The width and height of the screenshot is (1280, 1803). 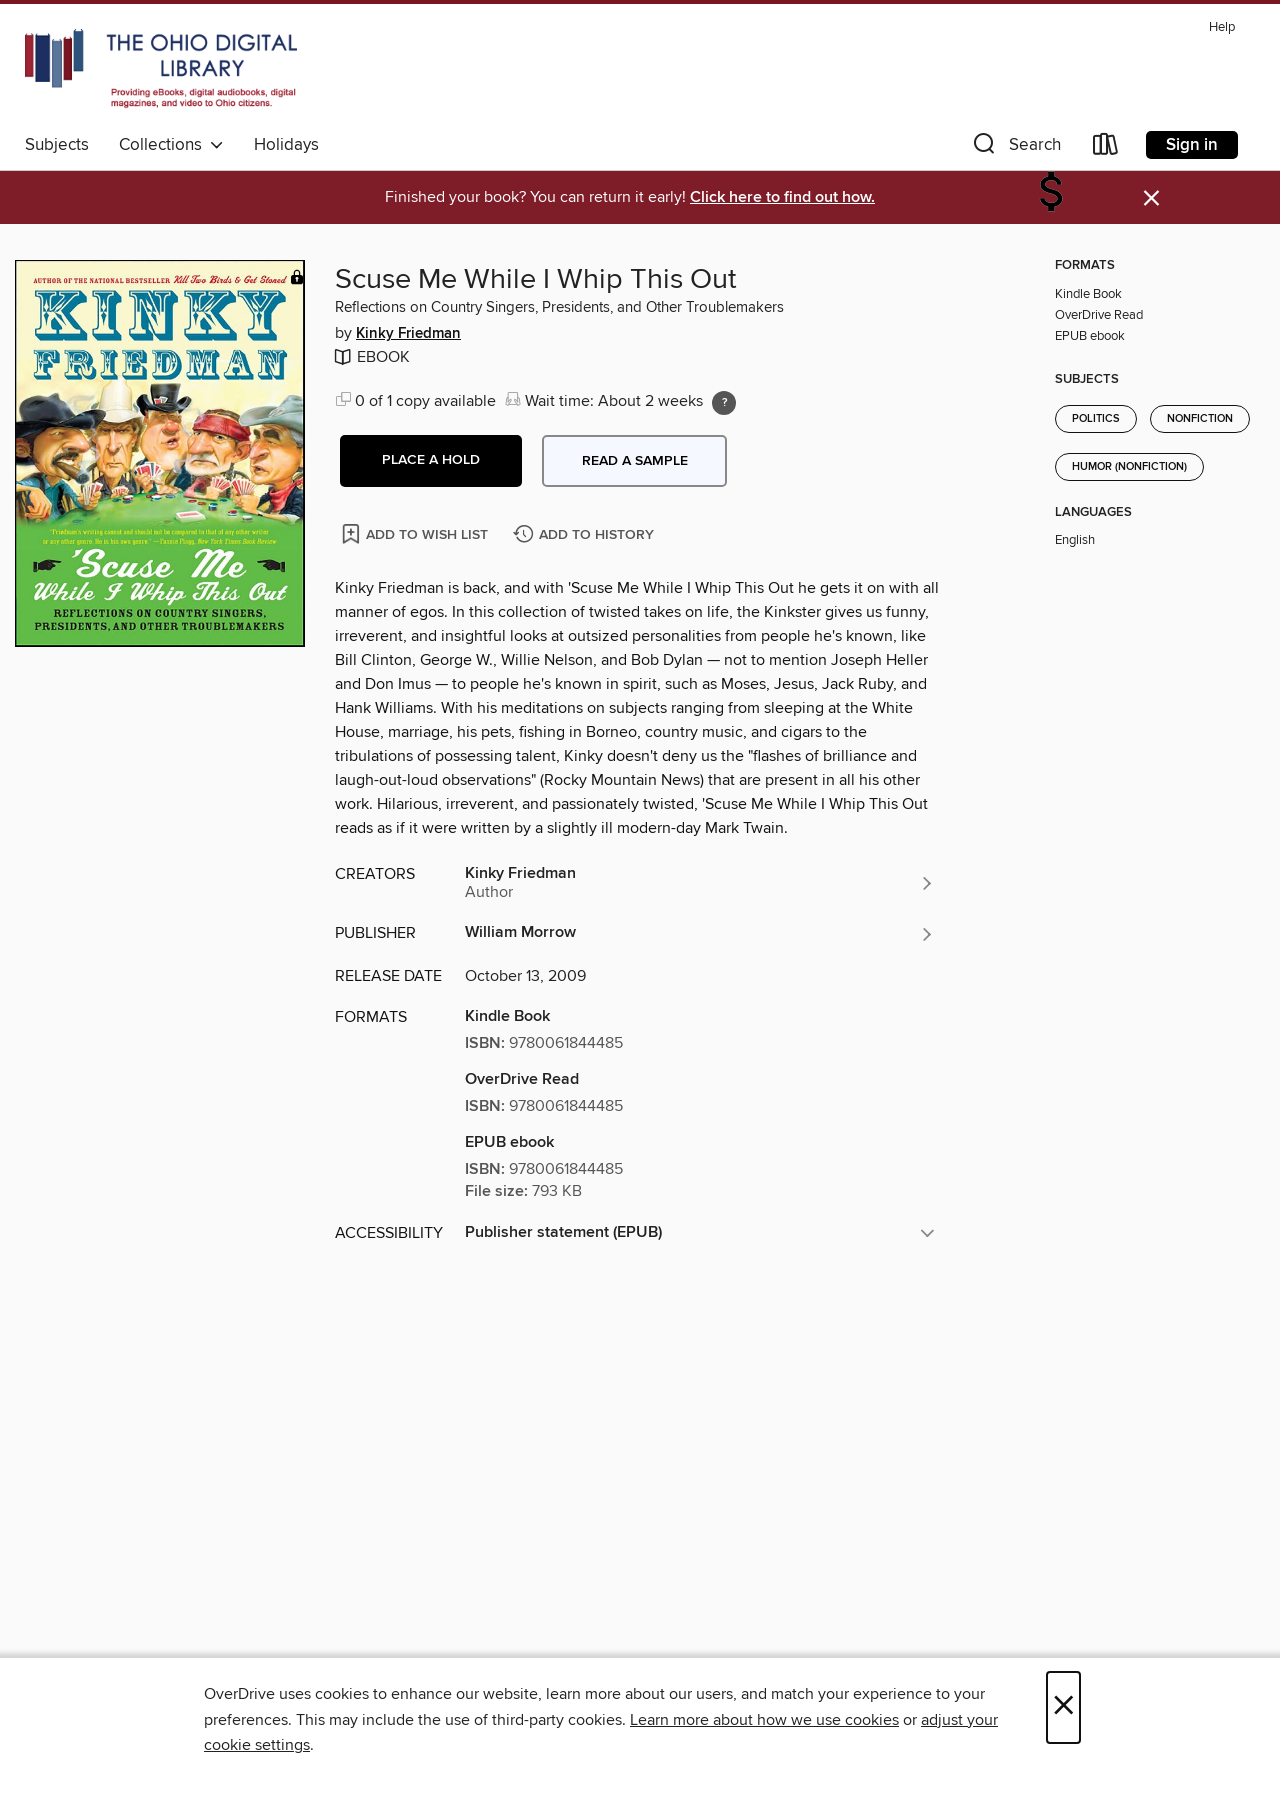 What do you see at coordinates (1052, 191) in the screenshot?
I see `view pricing or payment options` at bounding box center [1052, 191].